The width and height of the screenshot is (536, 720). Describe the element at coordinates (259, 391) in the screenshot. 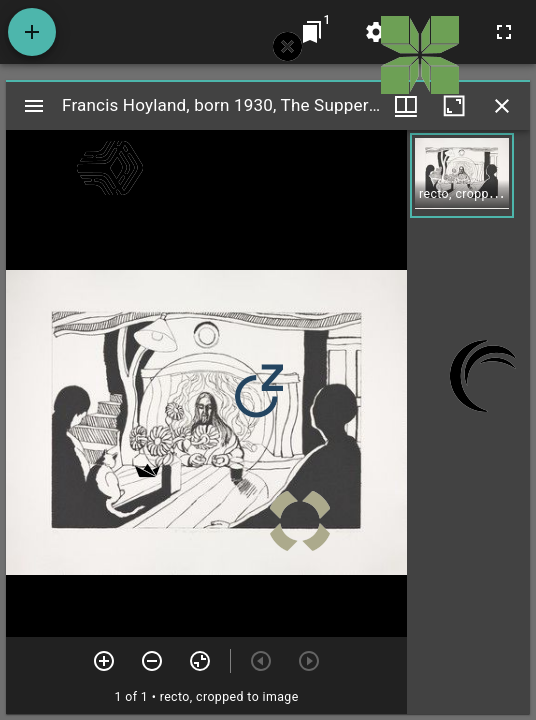

I see `set a rest or sleep timer` at that location.